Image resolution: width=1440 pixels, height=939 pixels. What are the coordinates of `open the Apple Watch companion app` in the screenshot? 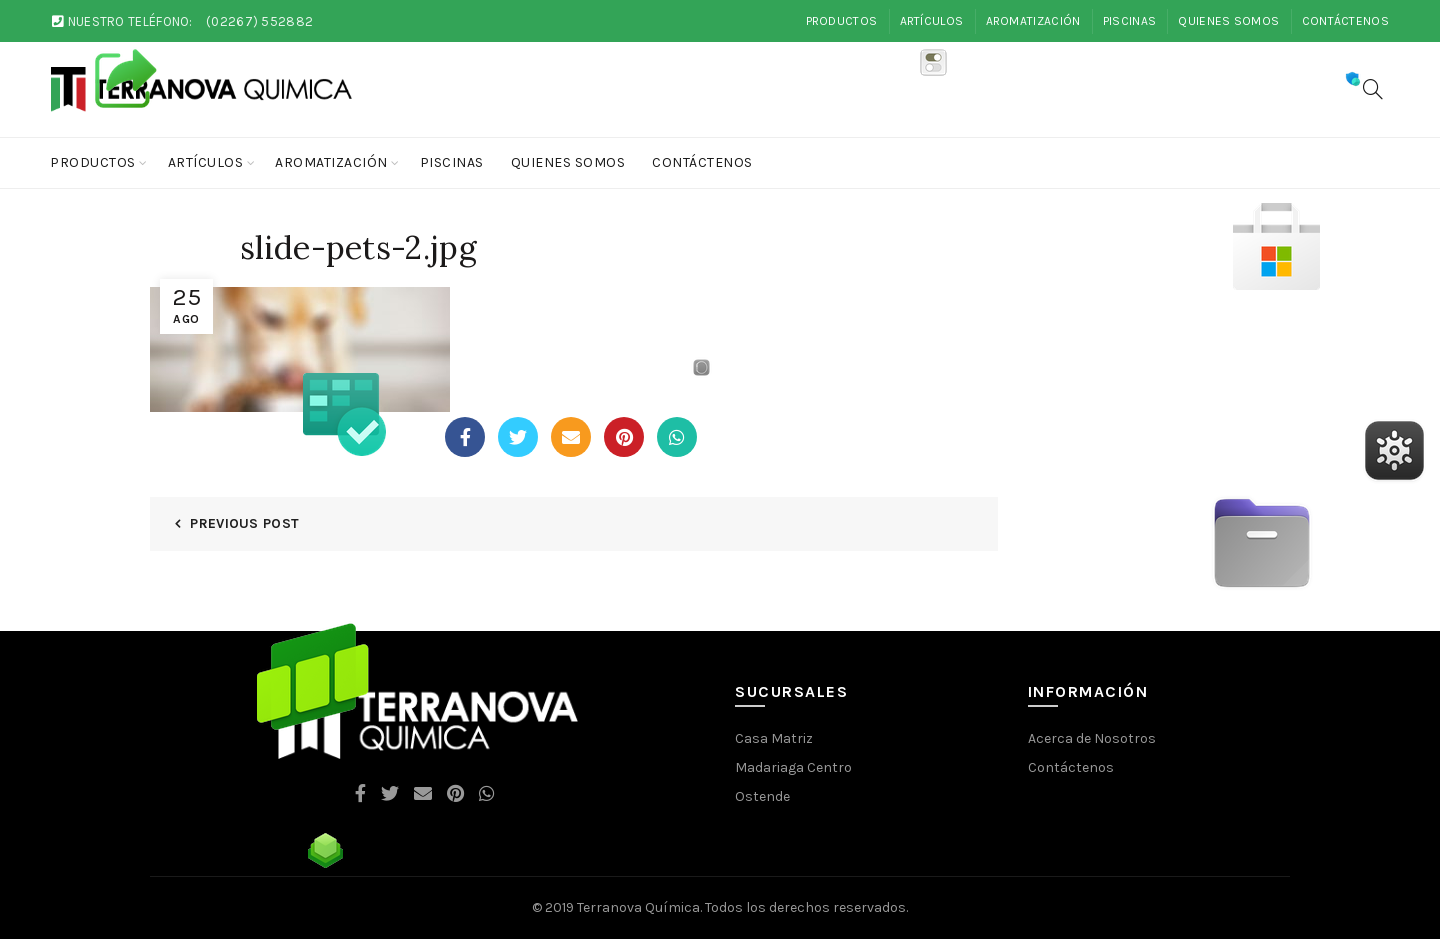 It's located at (701, 367).